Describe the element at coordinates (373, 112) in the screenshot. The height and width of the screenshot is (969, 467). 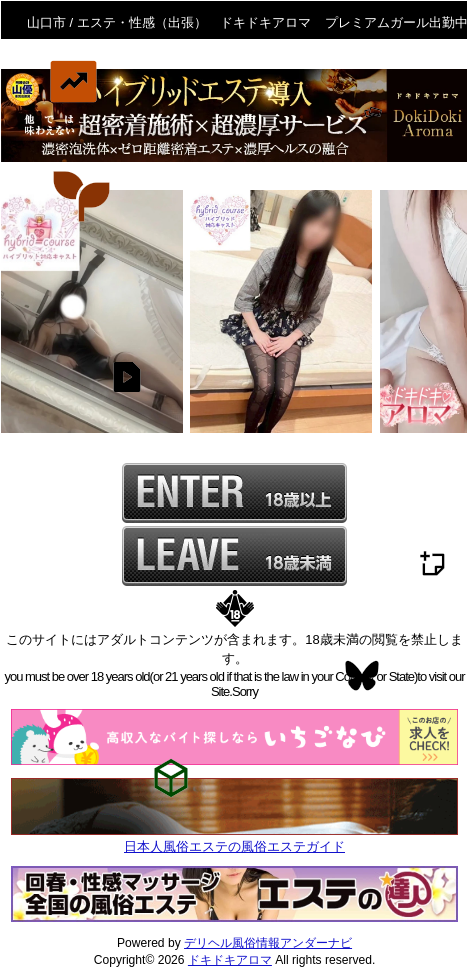
I see `open slickpic photo sharing app` at that location.